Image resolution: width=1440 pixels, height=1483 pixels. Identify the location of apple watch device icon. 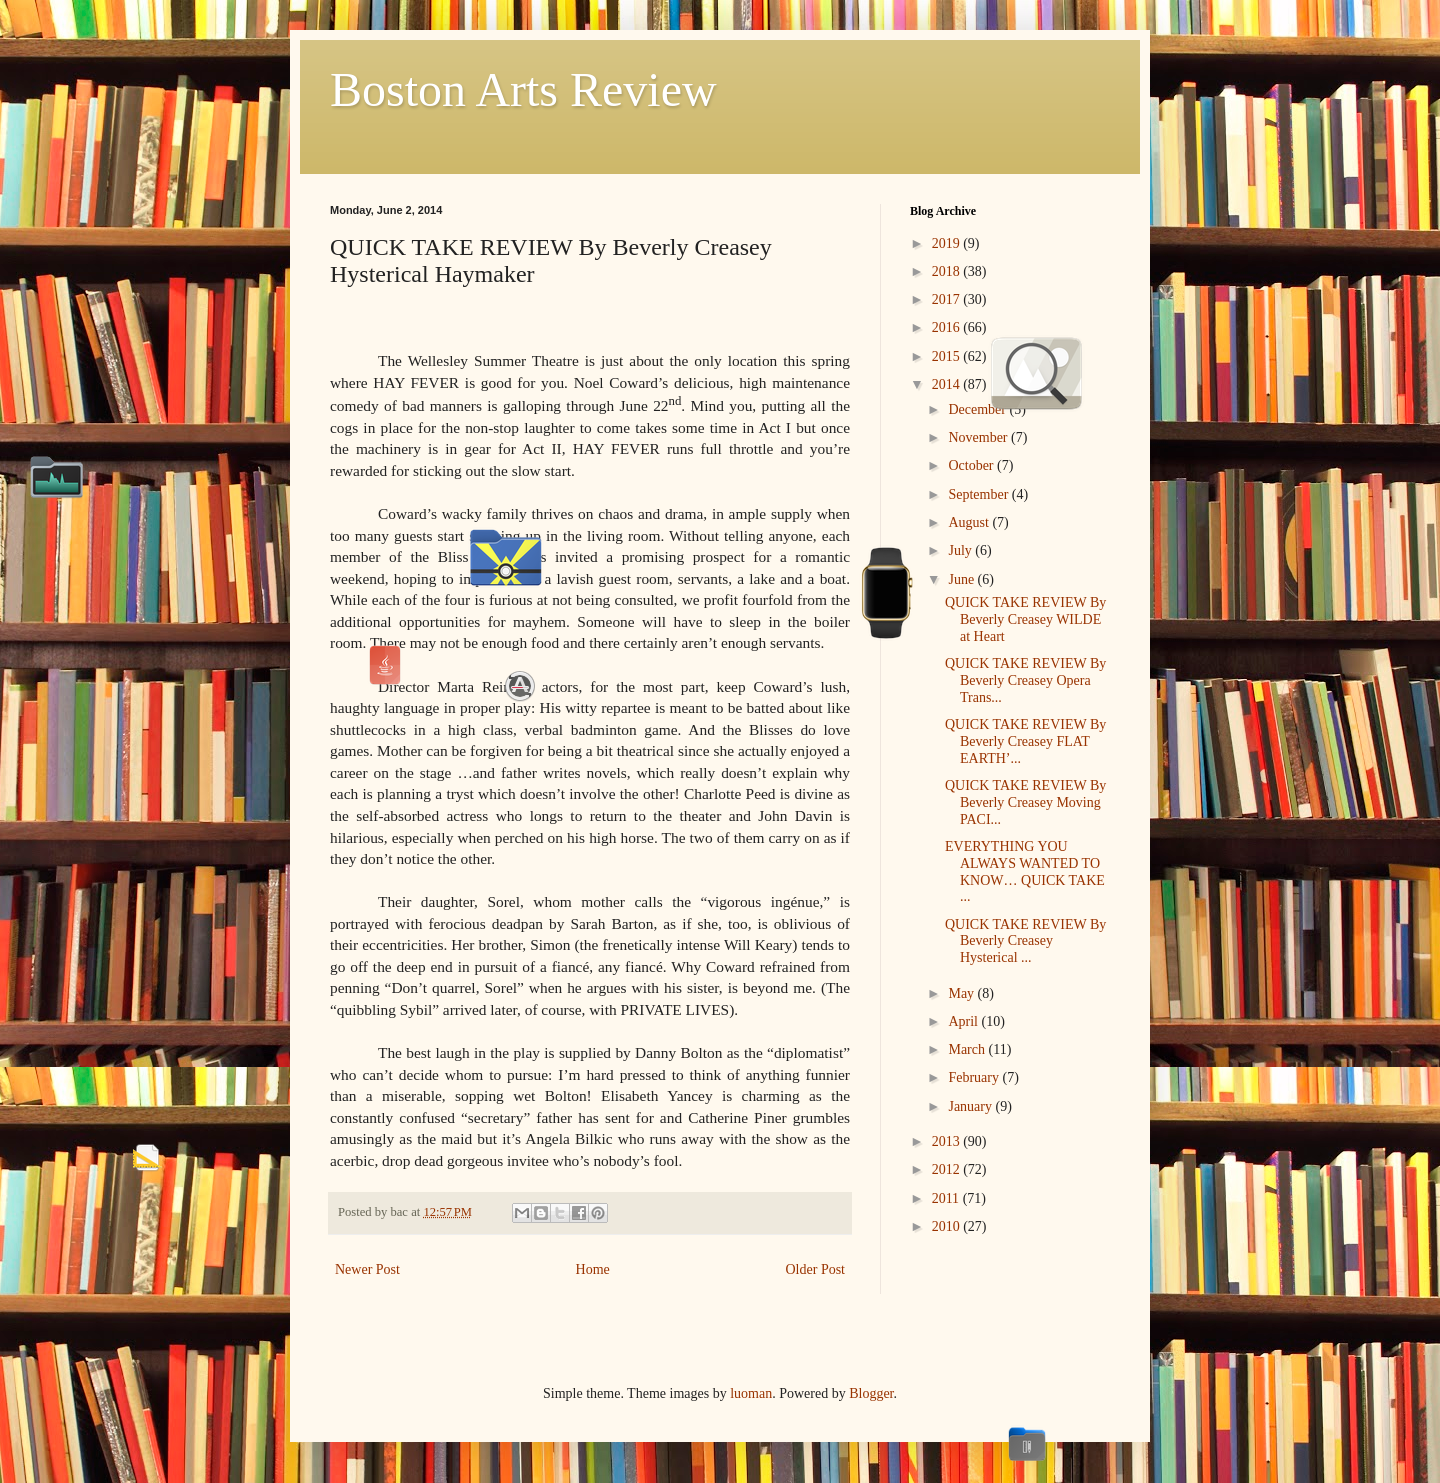
(886, 593).